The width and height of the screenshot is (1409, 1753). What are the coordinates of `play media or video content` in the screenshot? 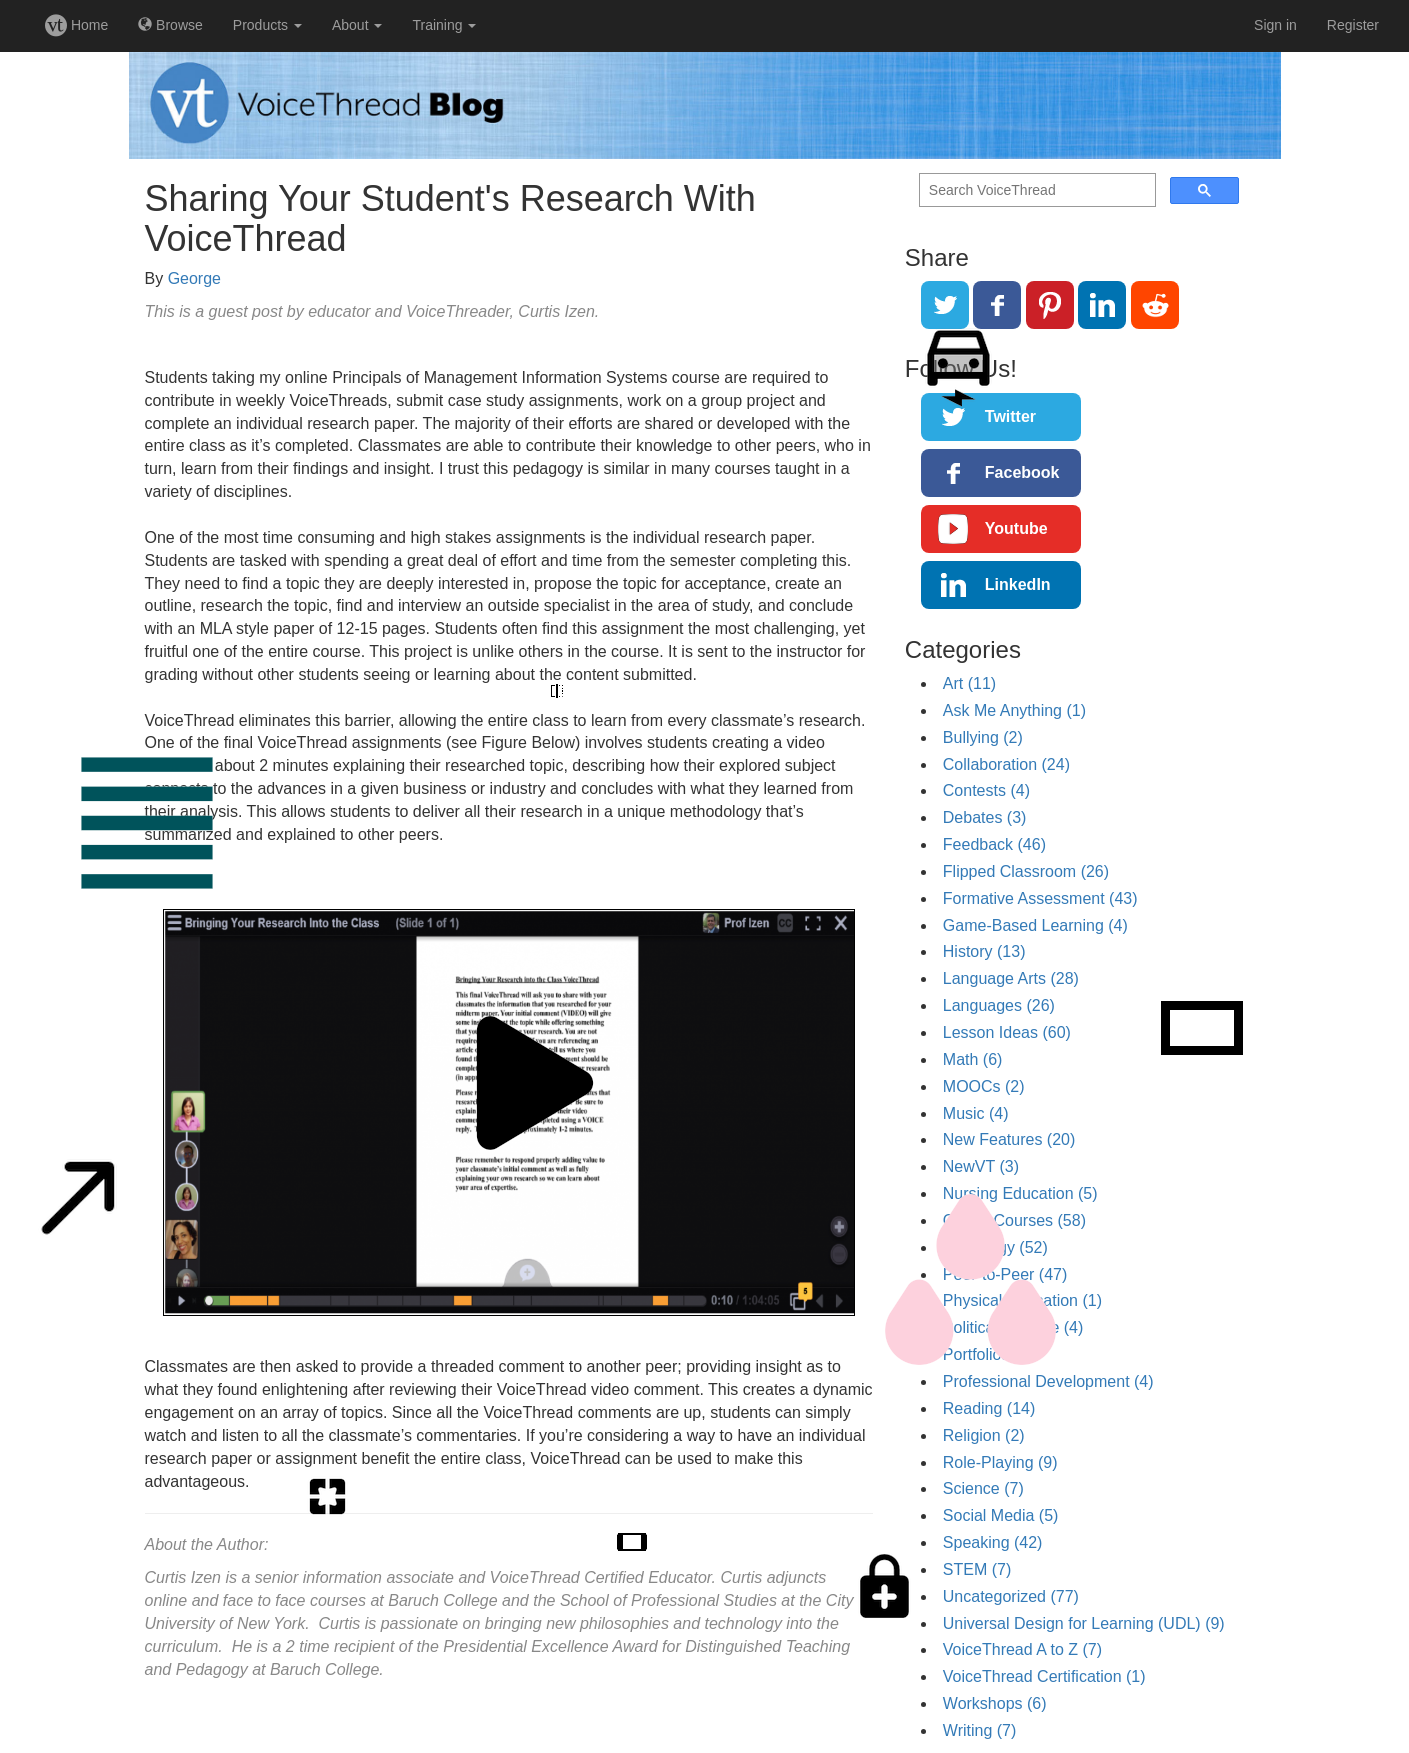 It's located at (535, 1083).